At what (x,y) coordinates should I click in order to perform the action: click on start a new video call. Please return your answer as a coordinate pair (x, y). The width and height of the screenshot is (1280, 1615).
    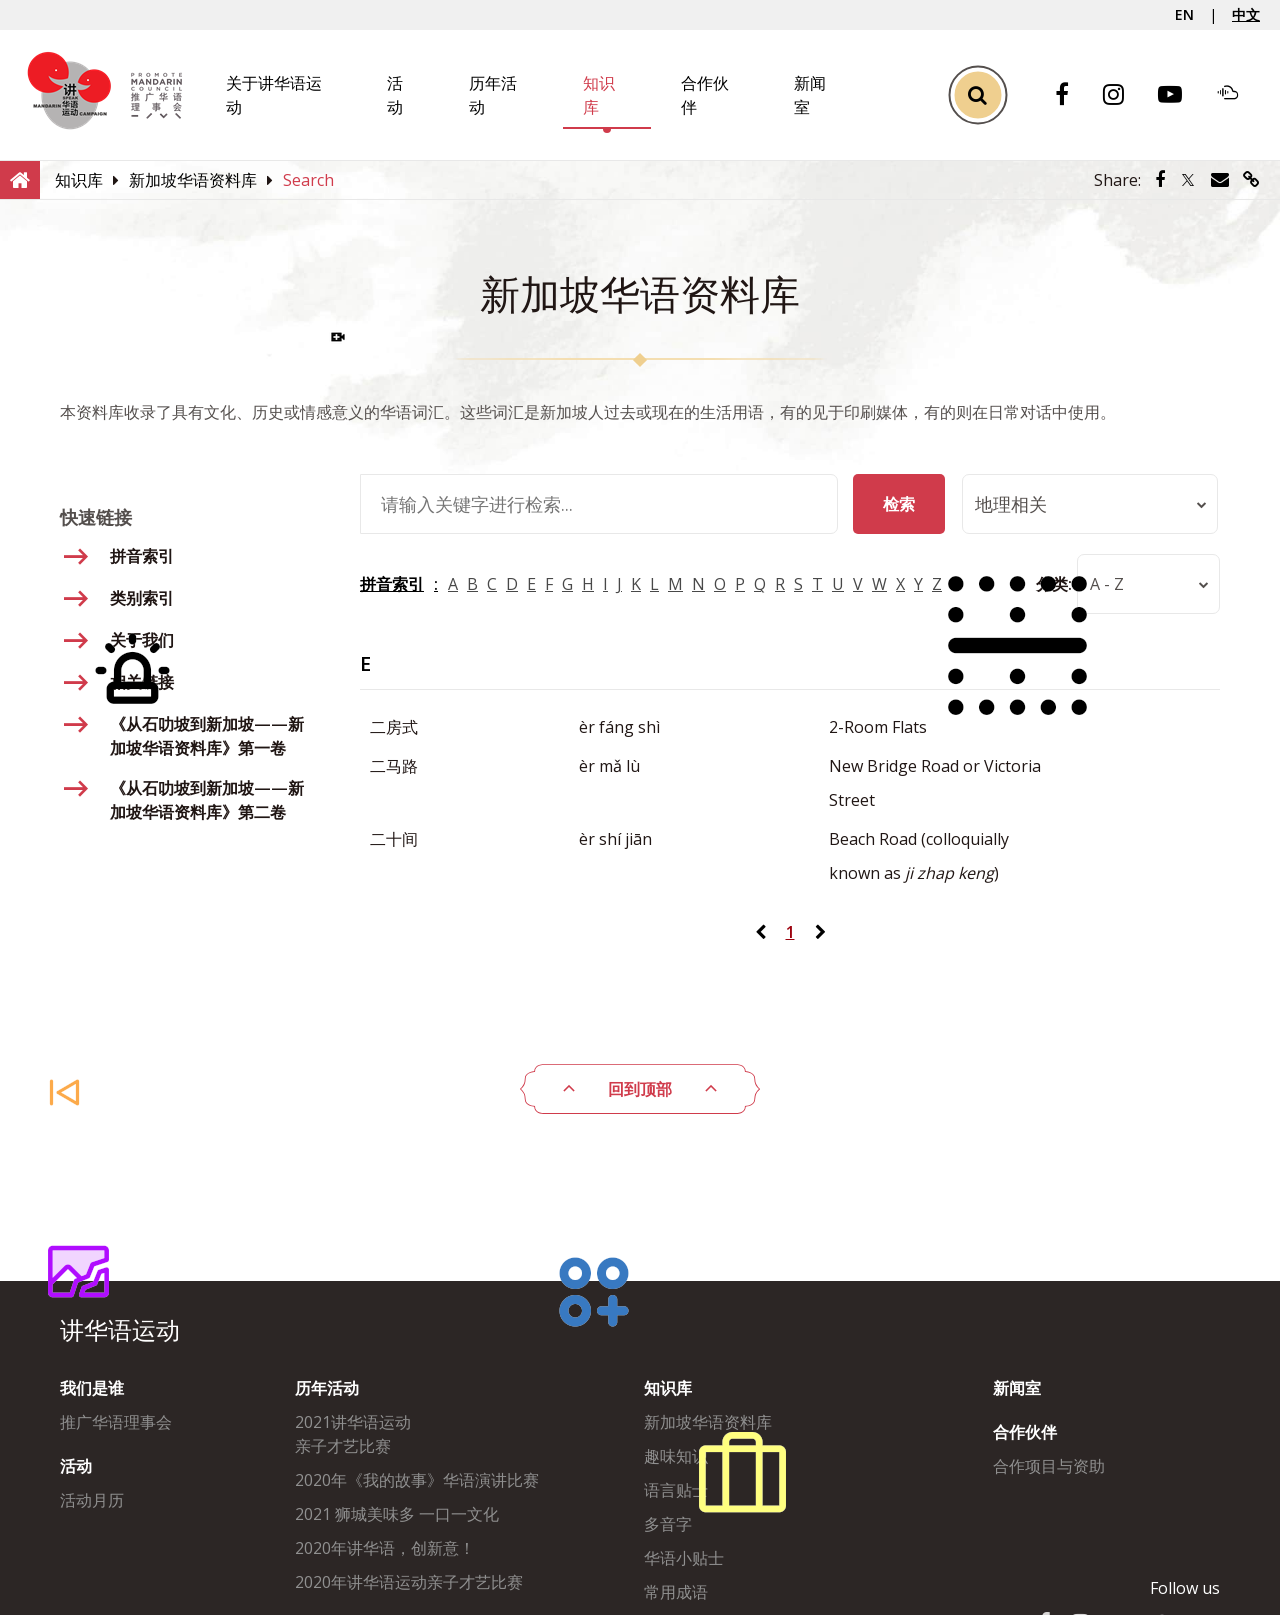
    Looking at the image, I should click on (338, 337).